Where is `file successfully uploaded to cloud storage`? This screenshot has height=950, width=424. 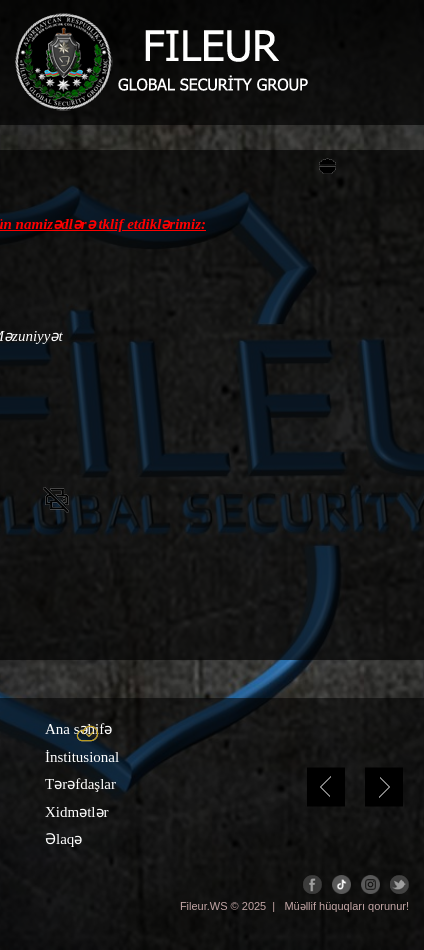
file successfully uploaded to cloud storage is located at coordinates (87, 733).